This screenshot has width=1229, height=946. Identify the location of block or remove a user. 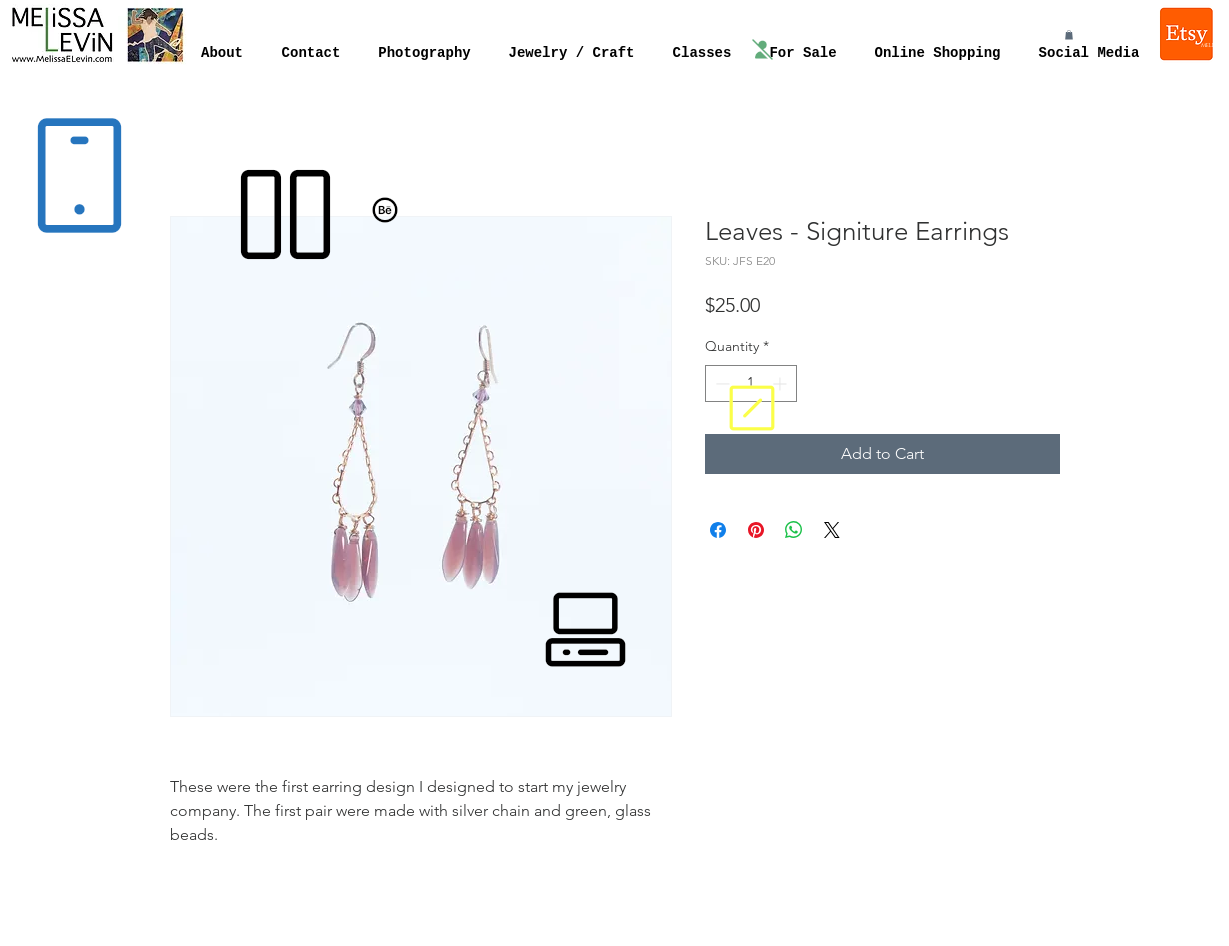
(762, 49).